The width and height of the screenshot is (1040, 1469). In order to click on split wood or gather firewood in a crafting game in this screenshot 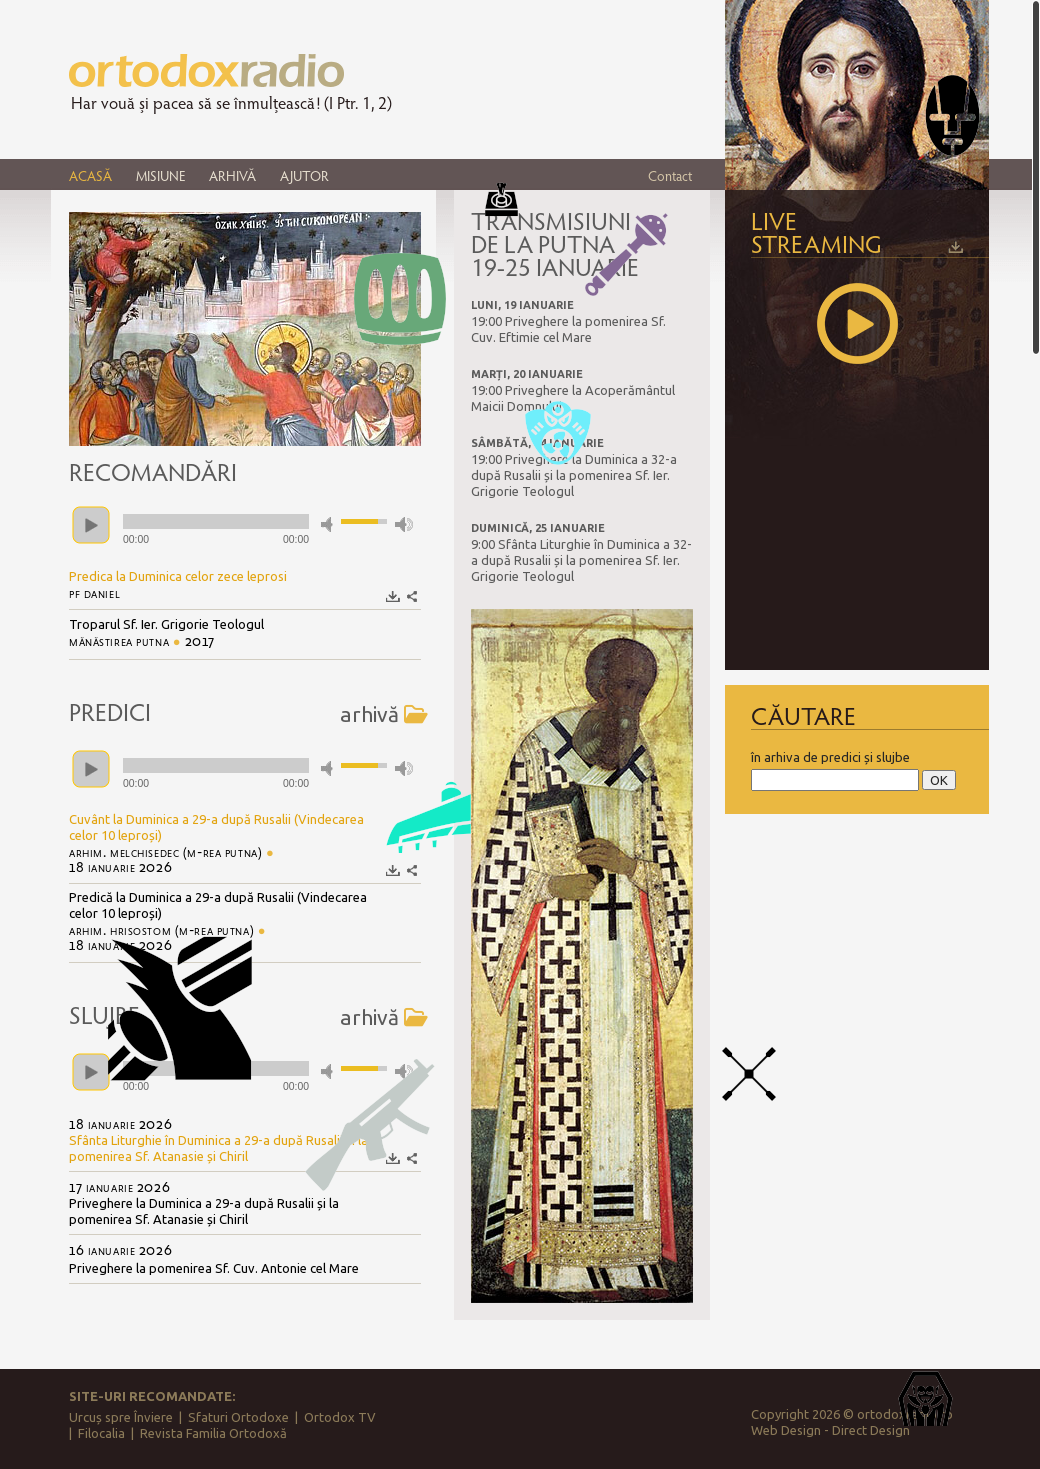, I will do `click(179, 1008)`.